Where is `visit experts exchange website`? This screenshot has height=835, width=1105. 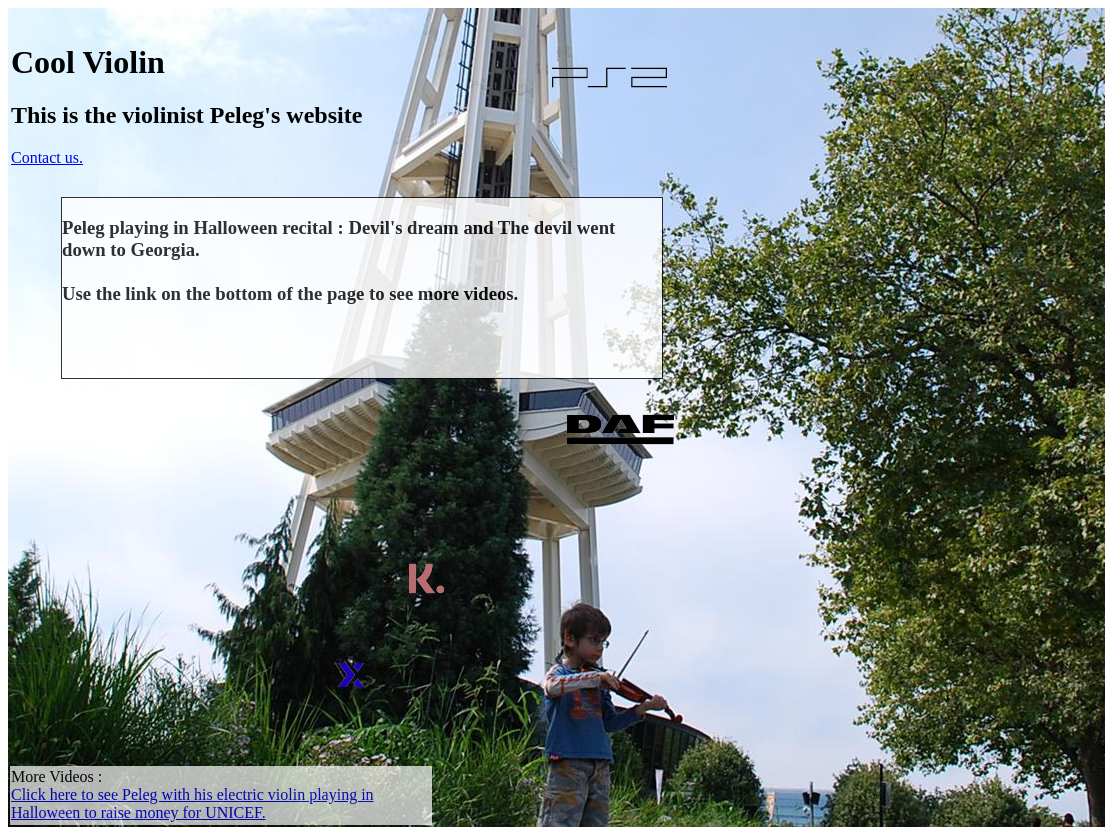
visit experts exchange website is located at coordinates (351, 675).